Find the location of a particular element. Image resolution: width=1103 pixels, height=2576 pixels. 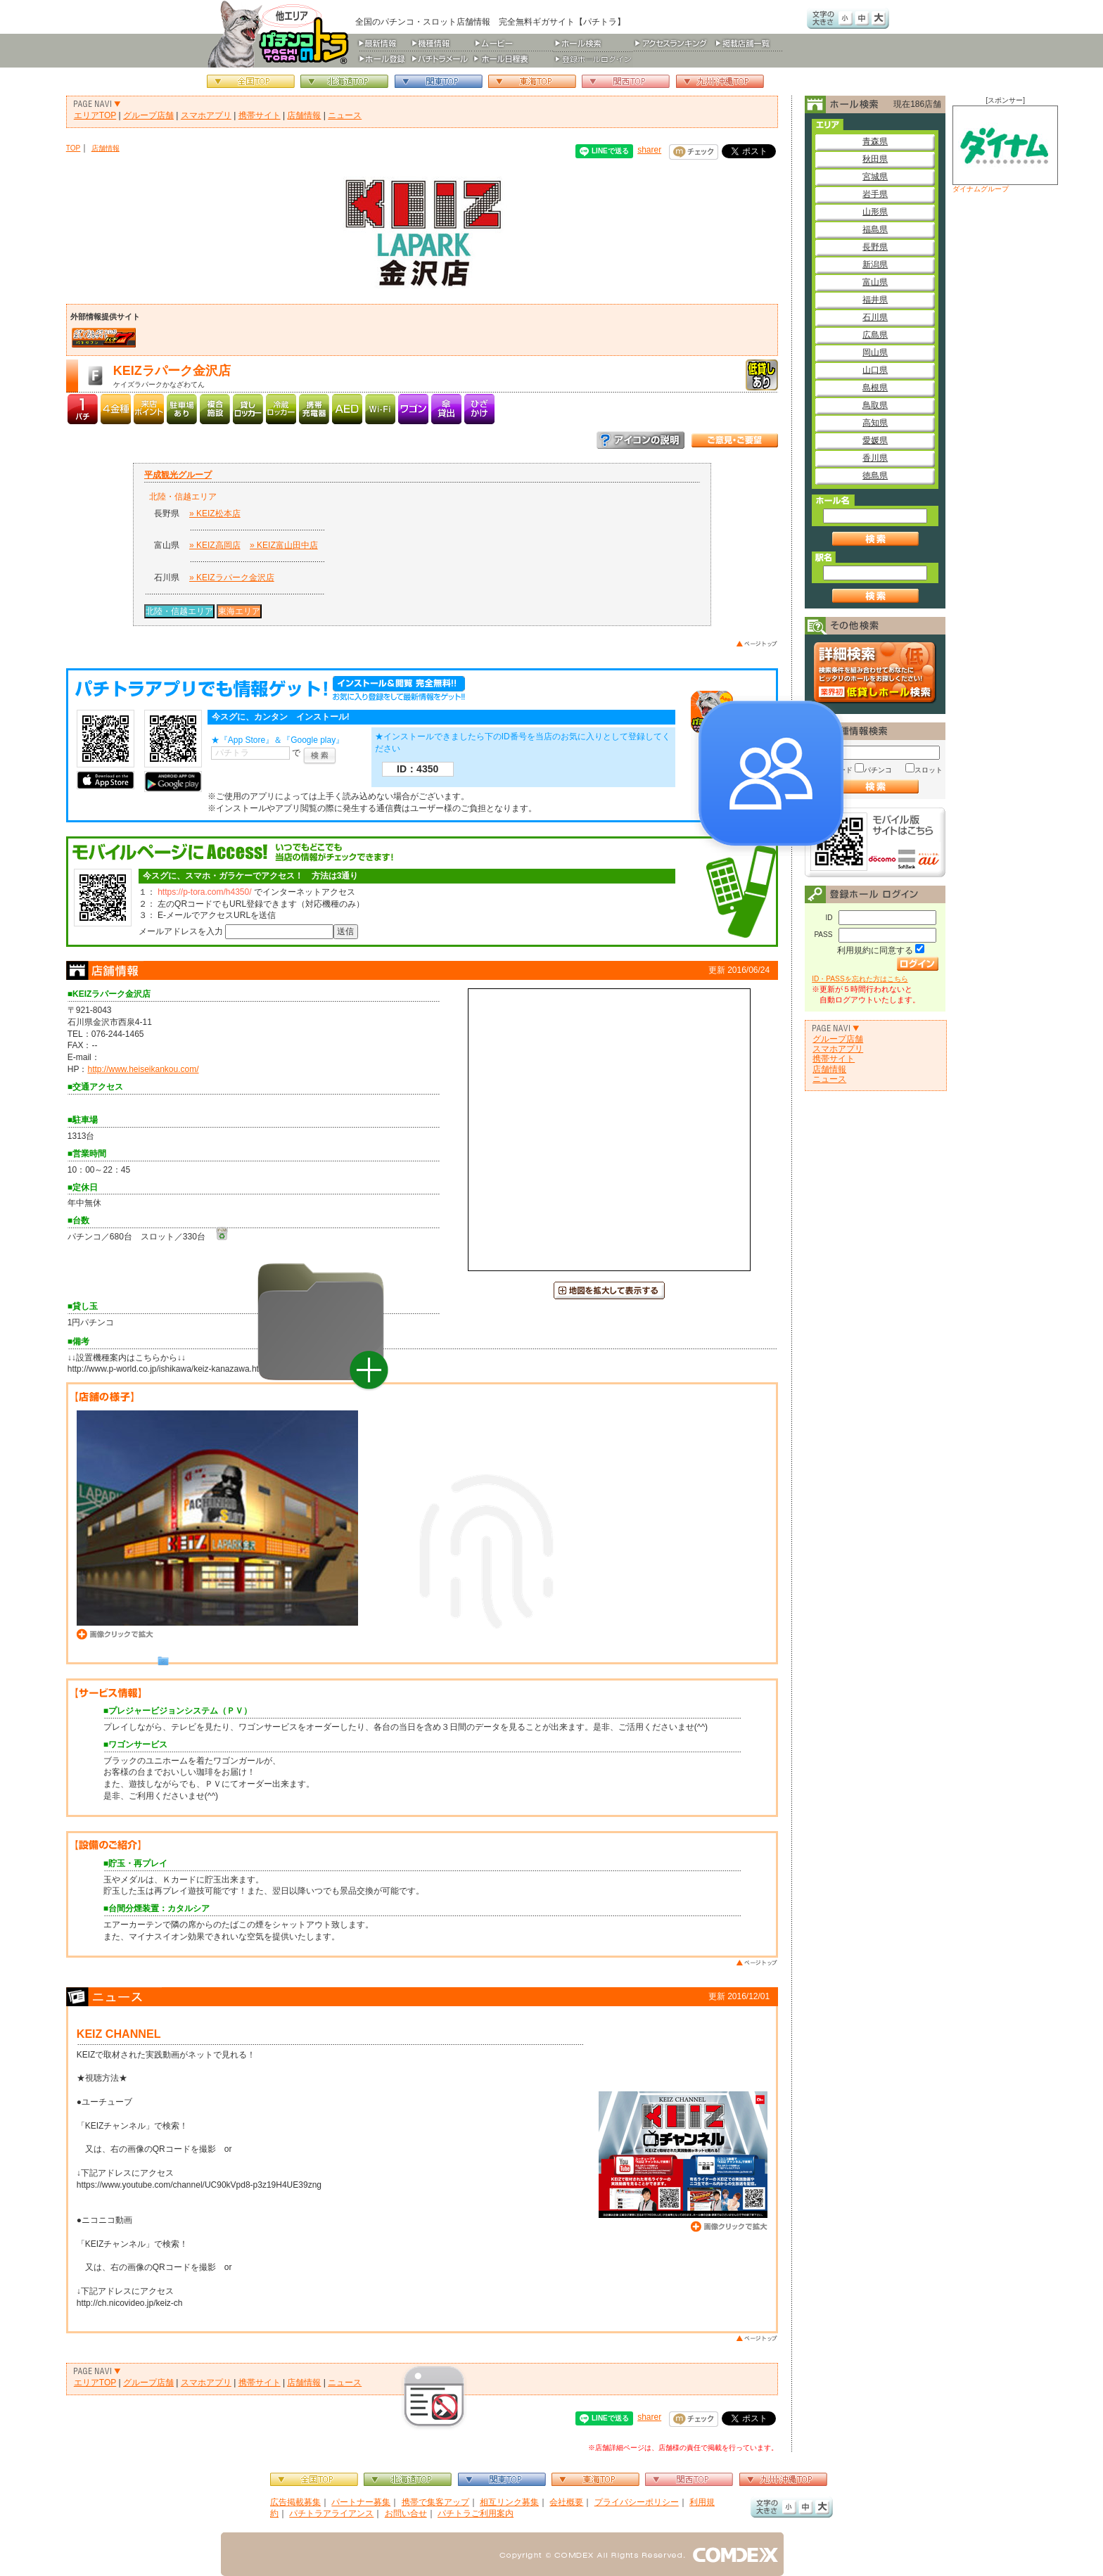

indicates the trash bin contains deleted items is located at coordinates (222, 1233).